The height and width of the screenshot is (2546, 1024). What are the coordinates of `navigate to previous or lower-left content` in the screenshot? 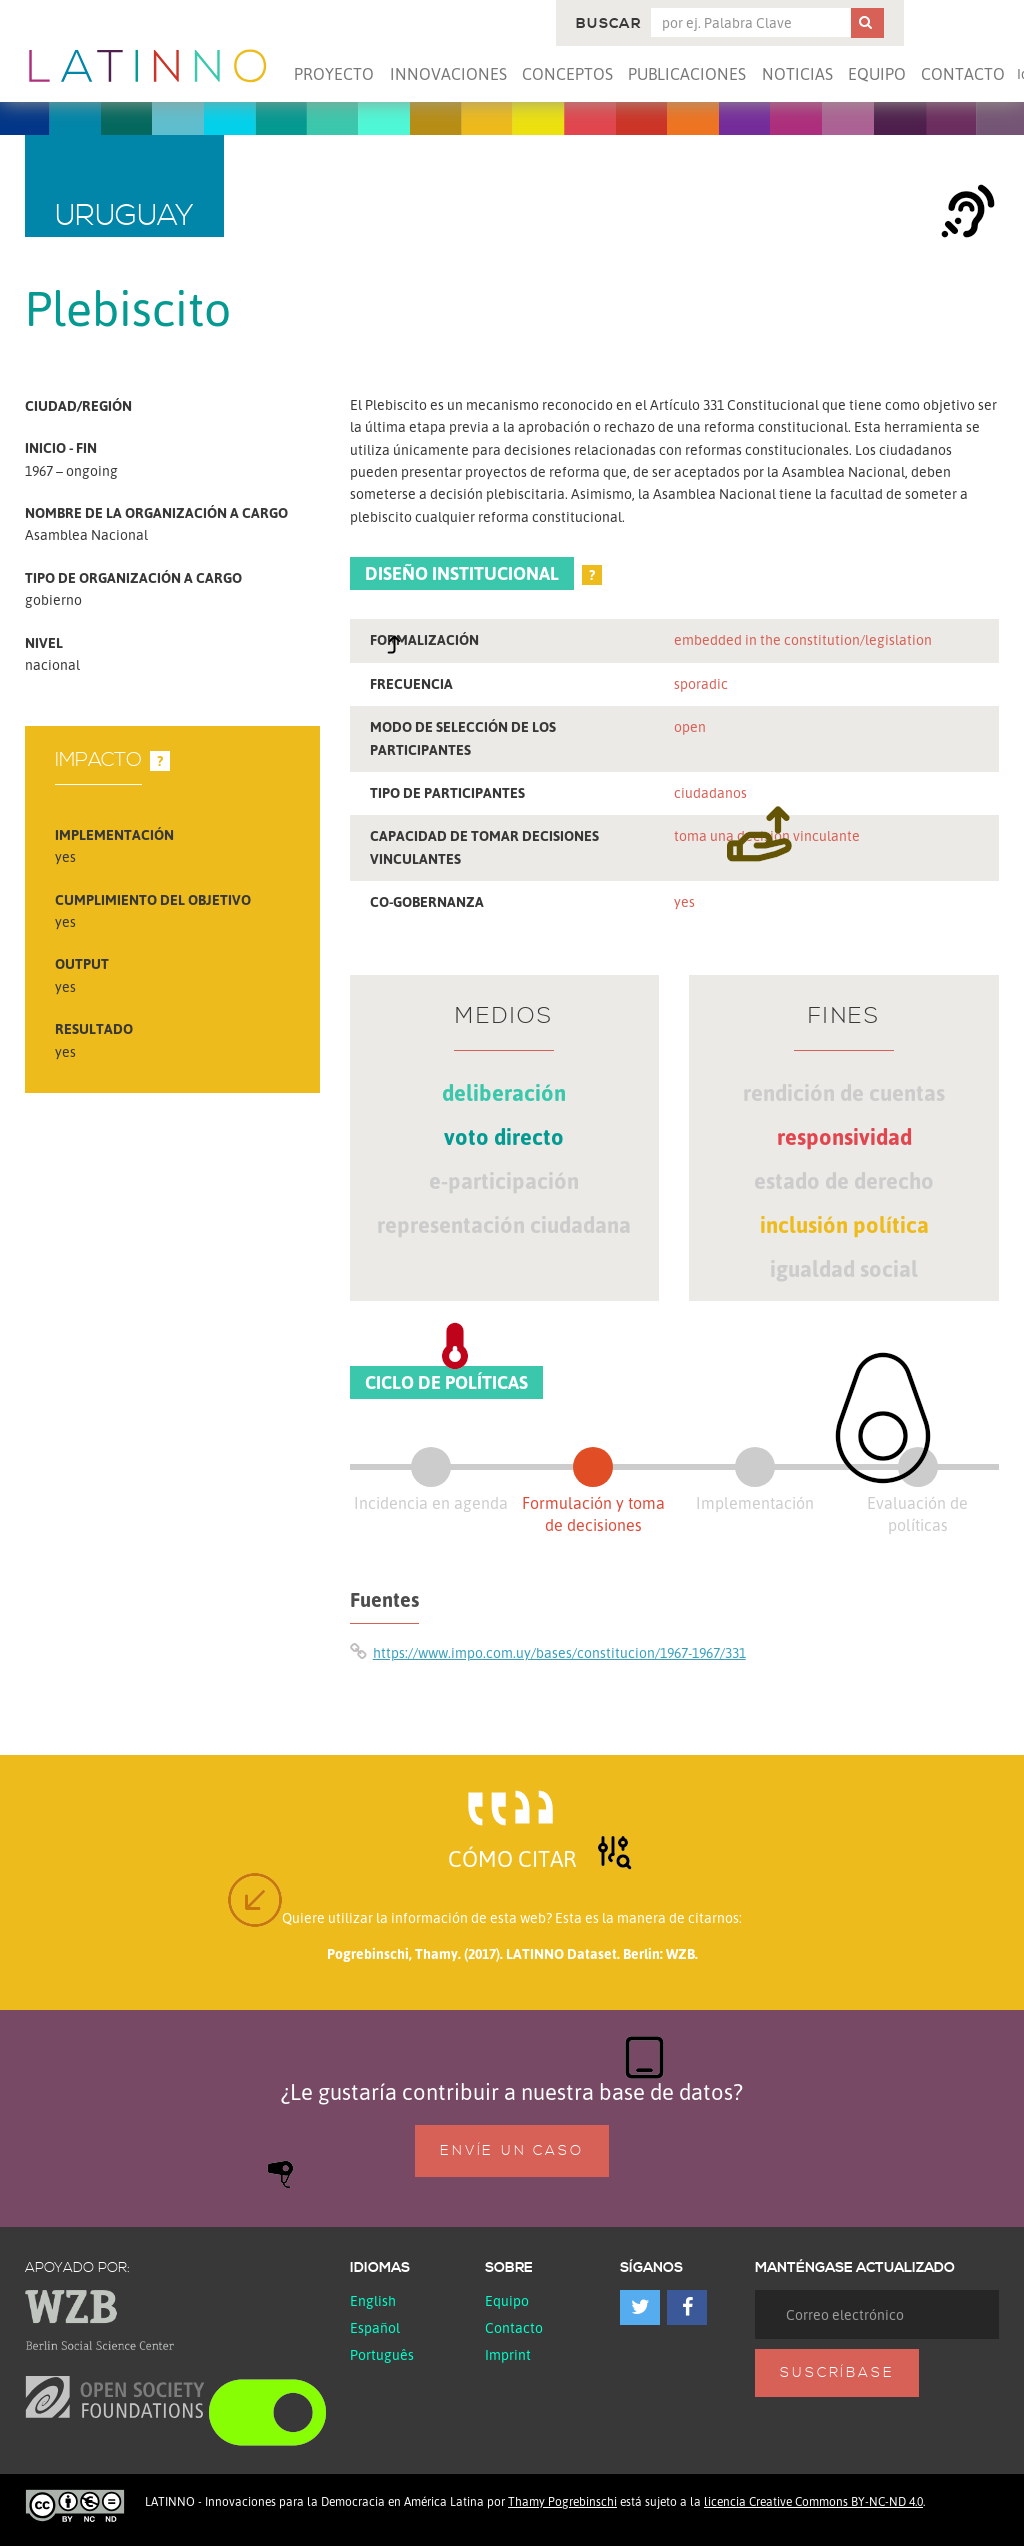 It's located at (255, 1900).